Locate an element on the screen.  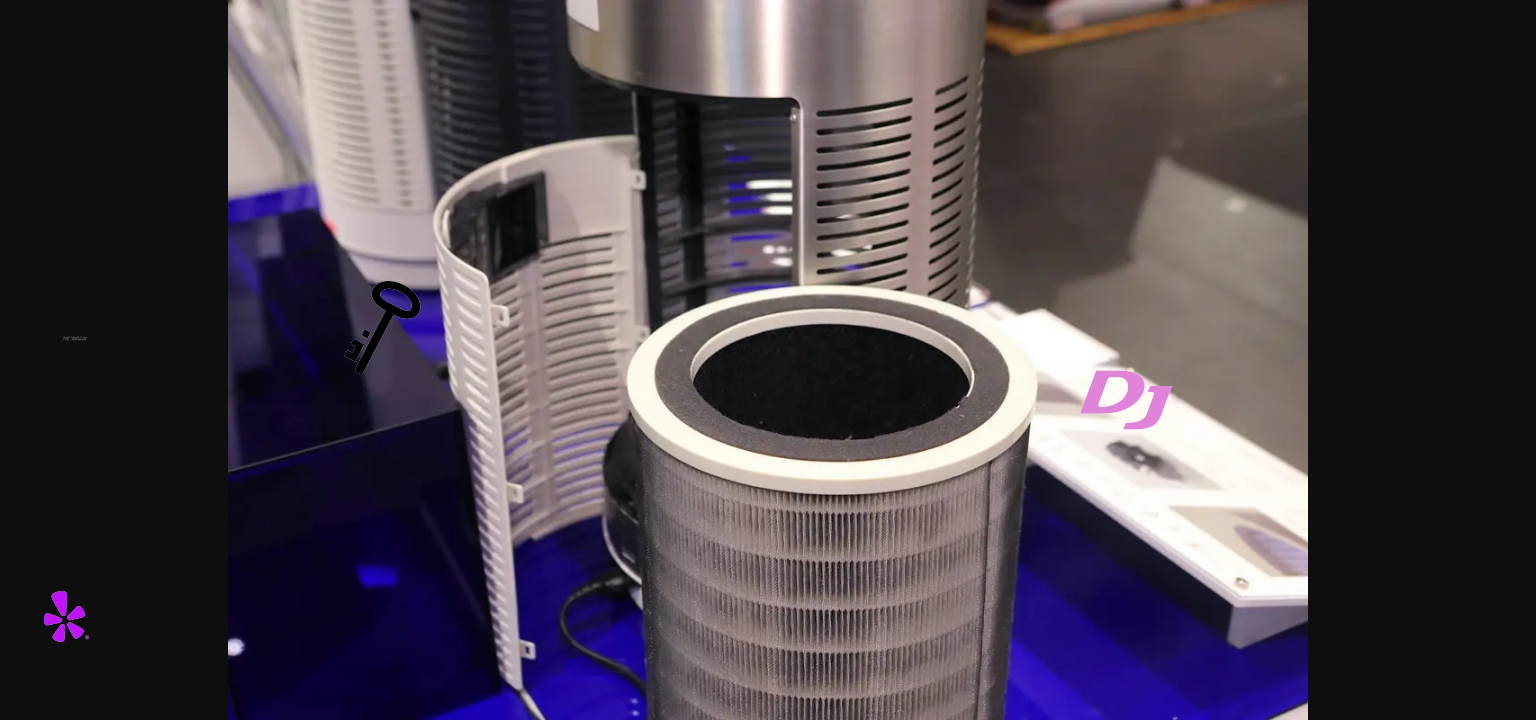
pioneer dj brand logo is located at coordinates (1126, 400).